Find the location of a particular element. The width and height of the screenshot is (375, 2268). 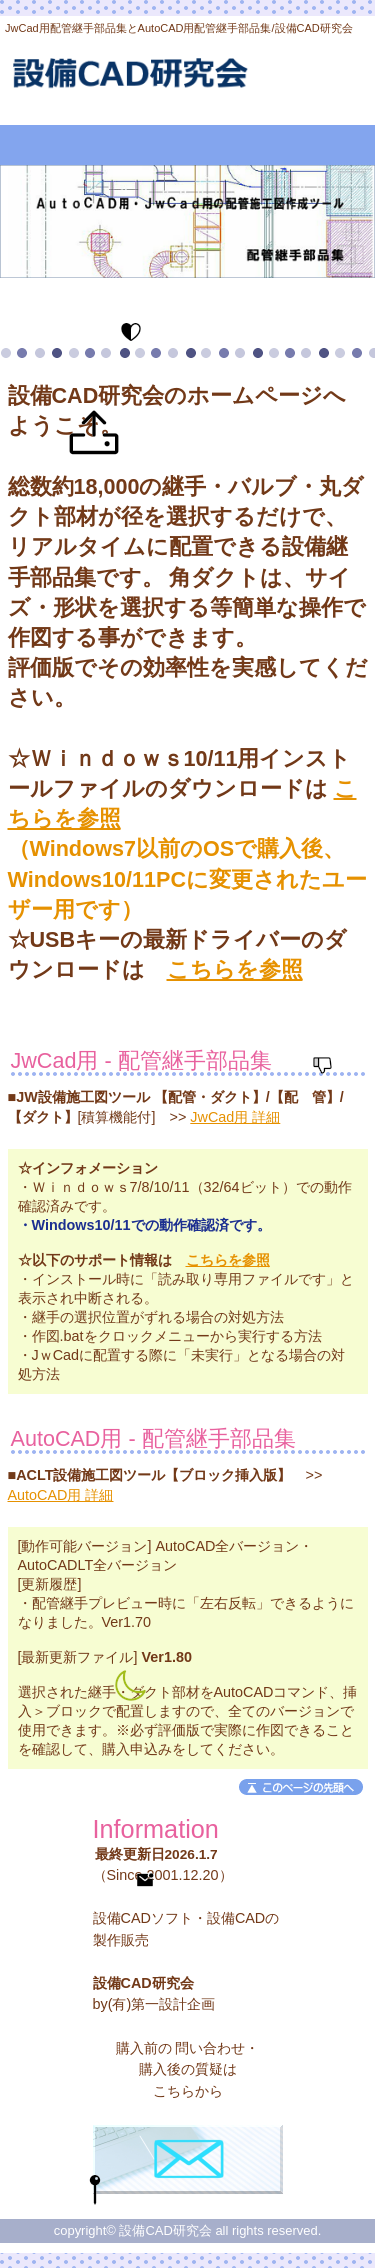

indicates unread email in inbox is located at coordinates (145, 1880).